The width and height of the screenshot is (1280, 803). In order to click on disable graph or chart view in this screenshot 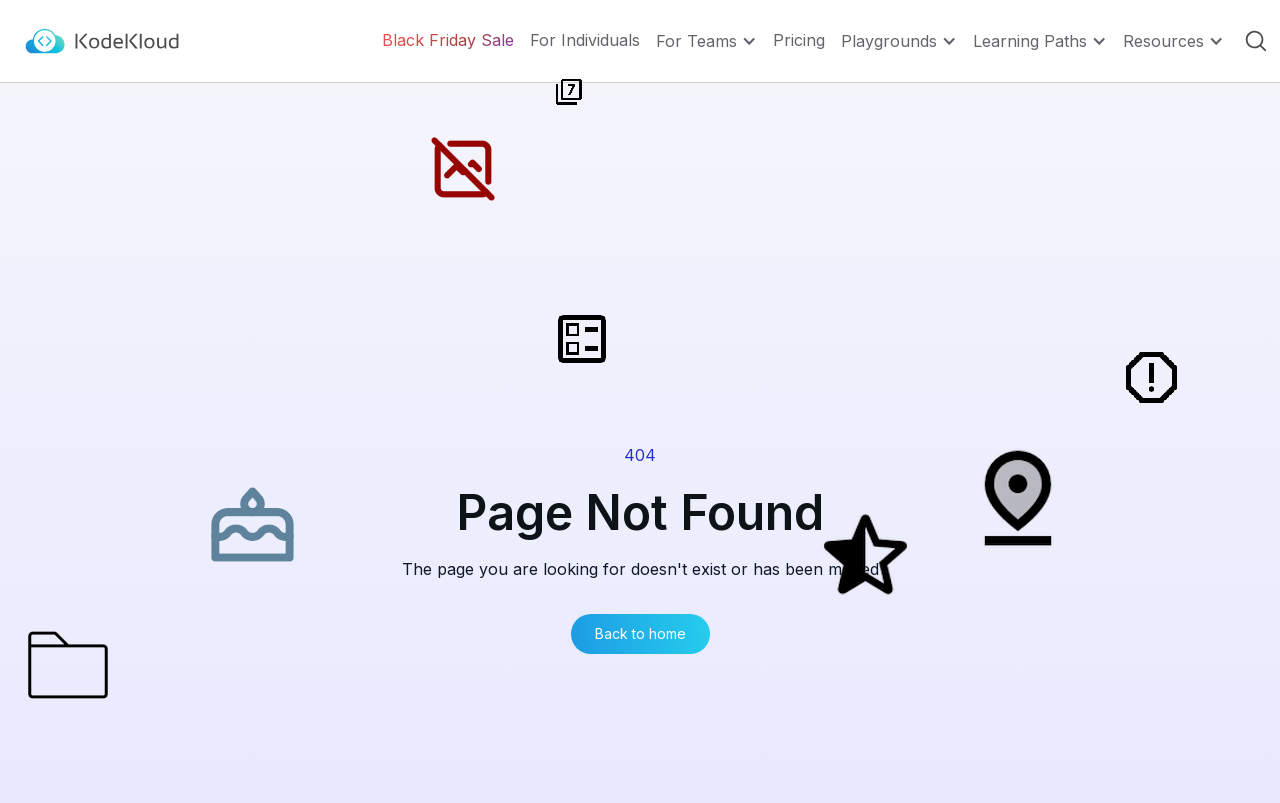, I will do `click(463, 169)`.